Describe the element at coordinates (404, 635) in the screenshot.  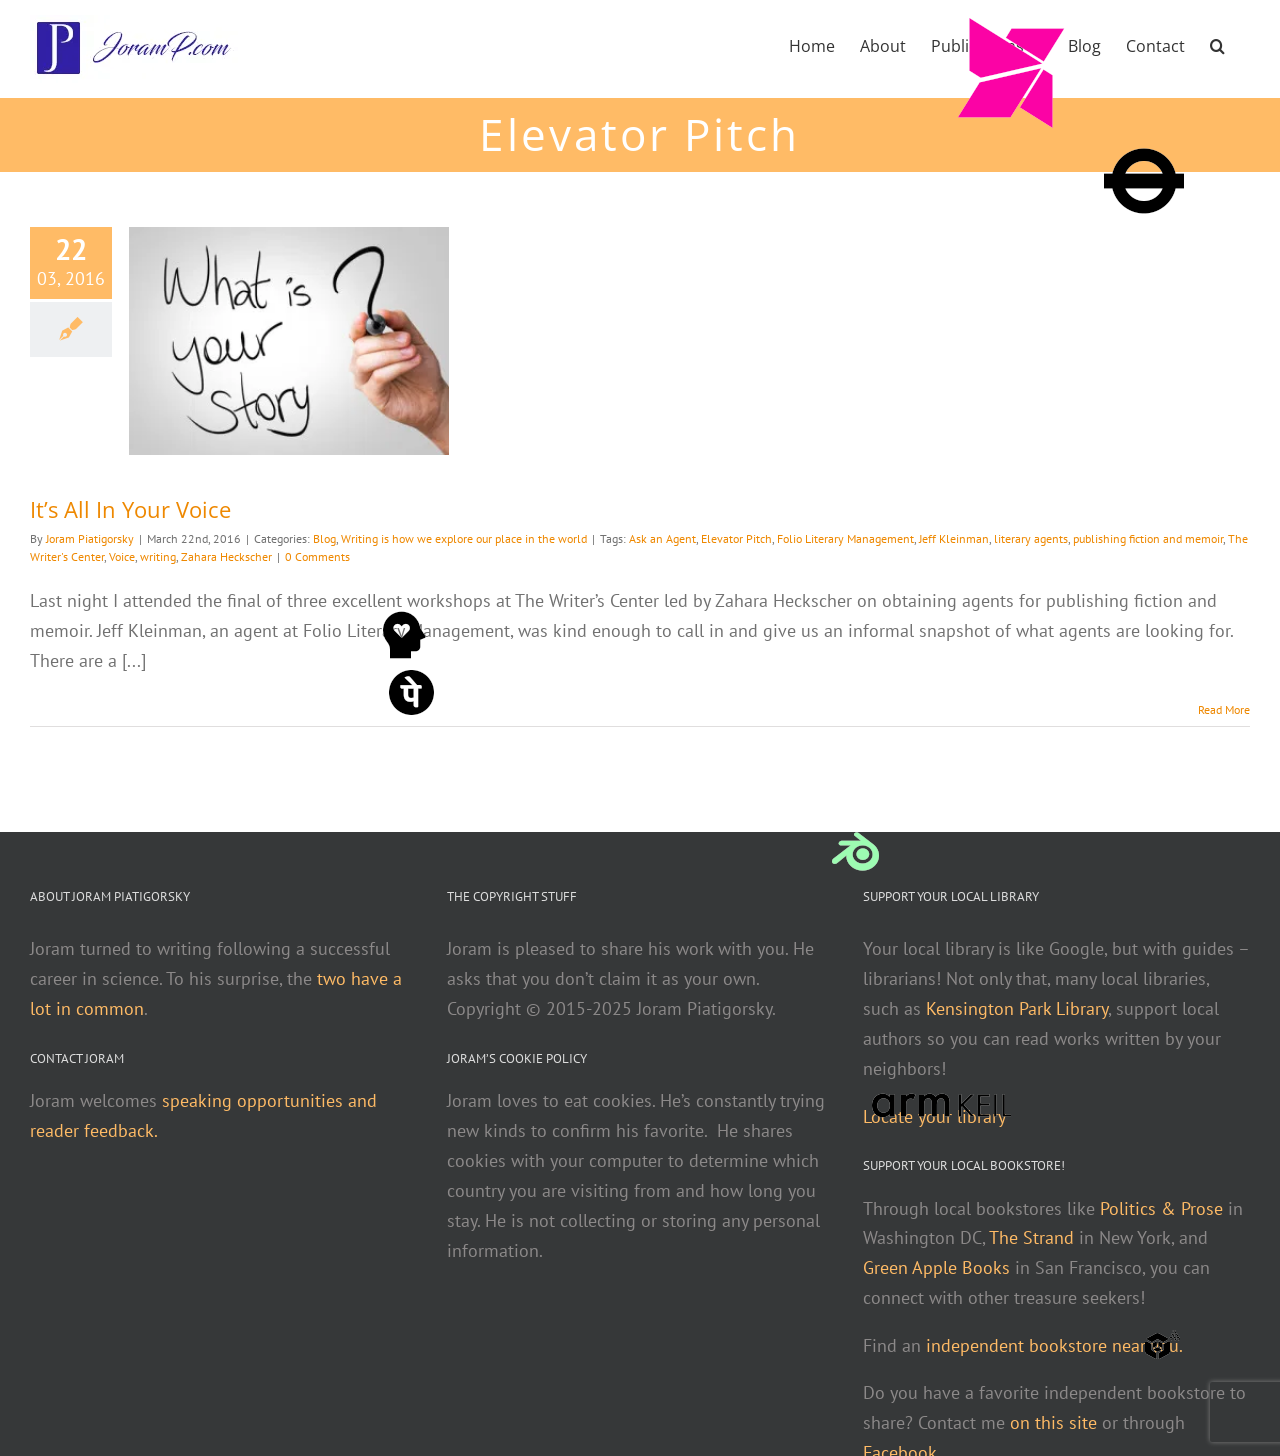
I see `access mental health resources` at that location.